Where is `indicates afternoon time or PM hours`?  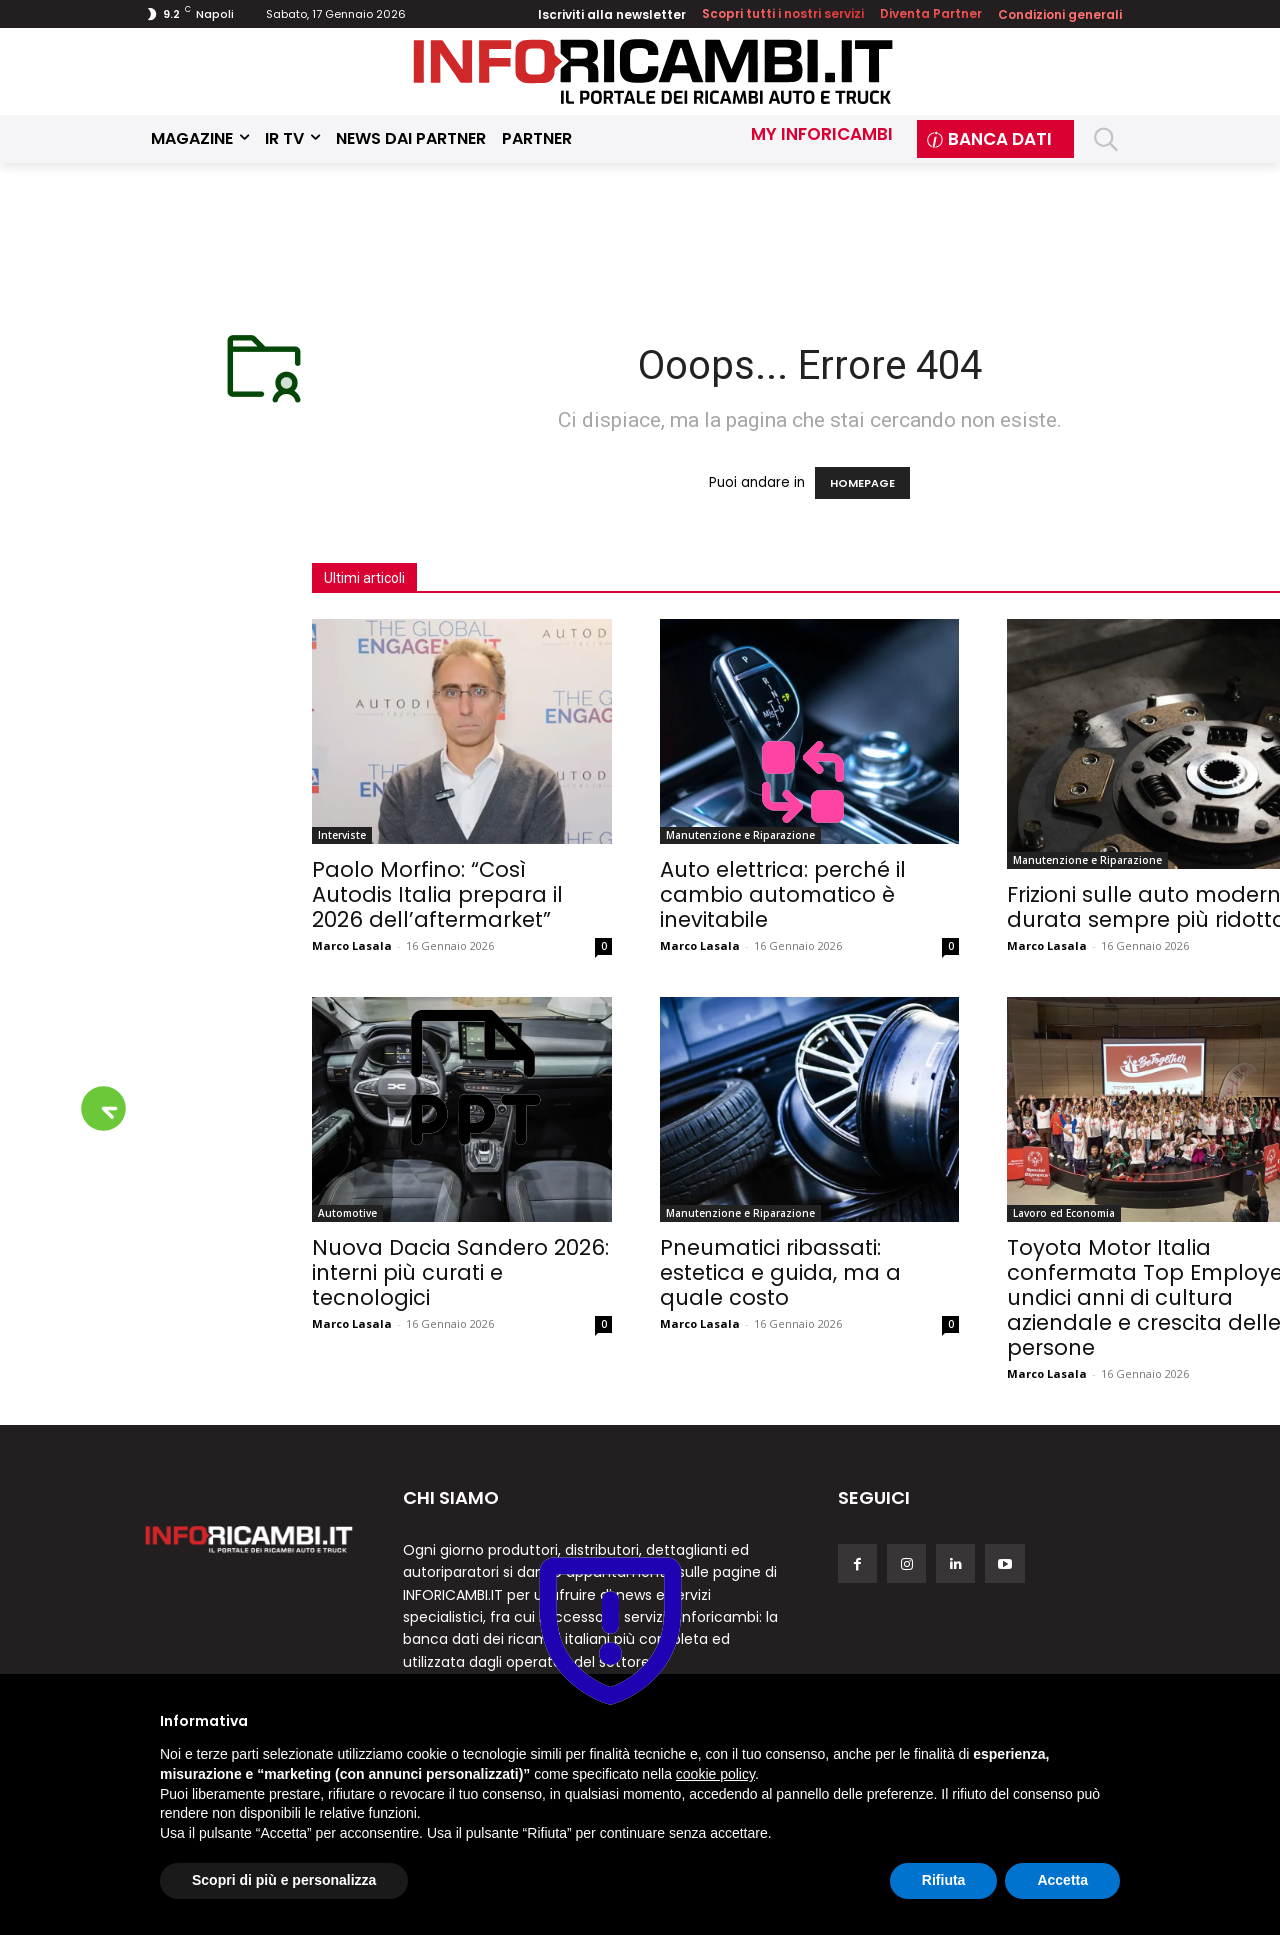 indicates afternoon time or PM hours is located at coordinates (103, 1108).